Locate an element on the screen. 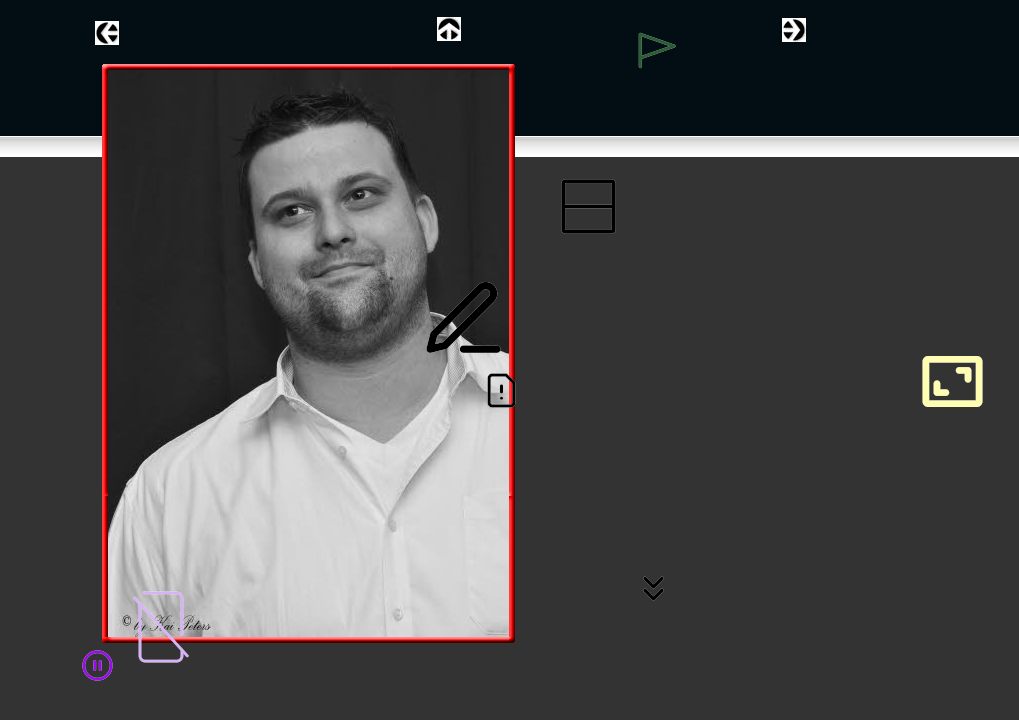 This screenshot has height=720, width=1019. edit text or content is located at coordinates (463, 319).